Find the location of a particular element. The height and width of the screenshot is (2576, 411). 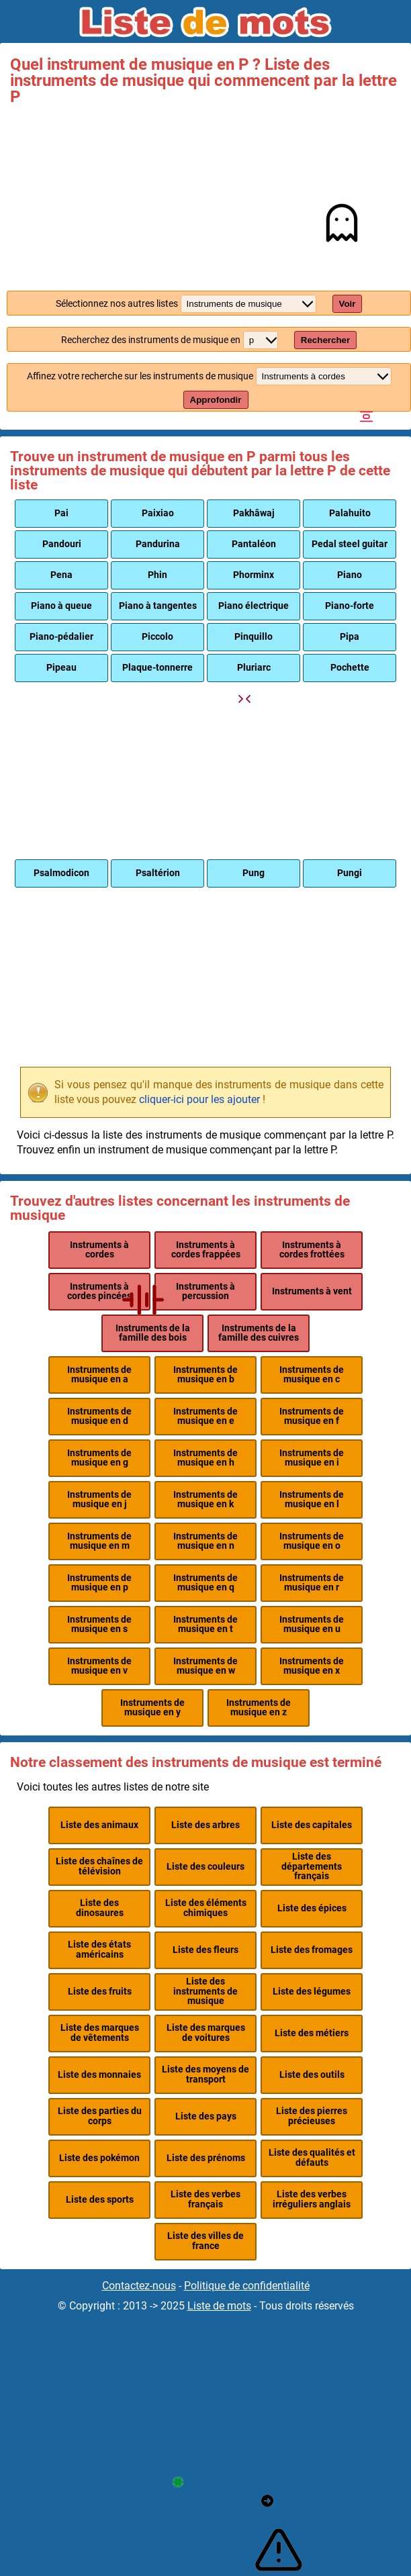

collapse or minimize a panel is located at coordinates (244, 699).